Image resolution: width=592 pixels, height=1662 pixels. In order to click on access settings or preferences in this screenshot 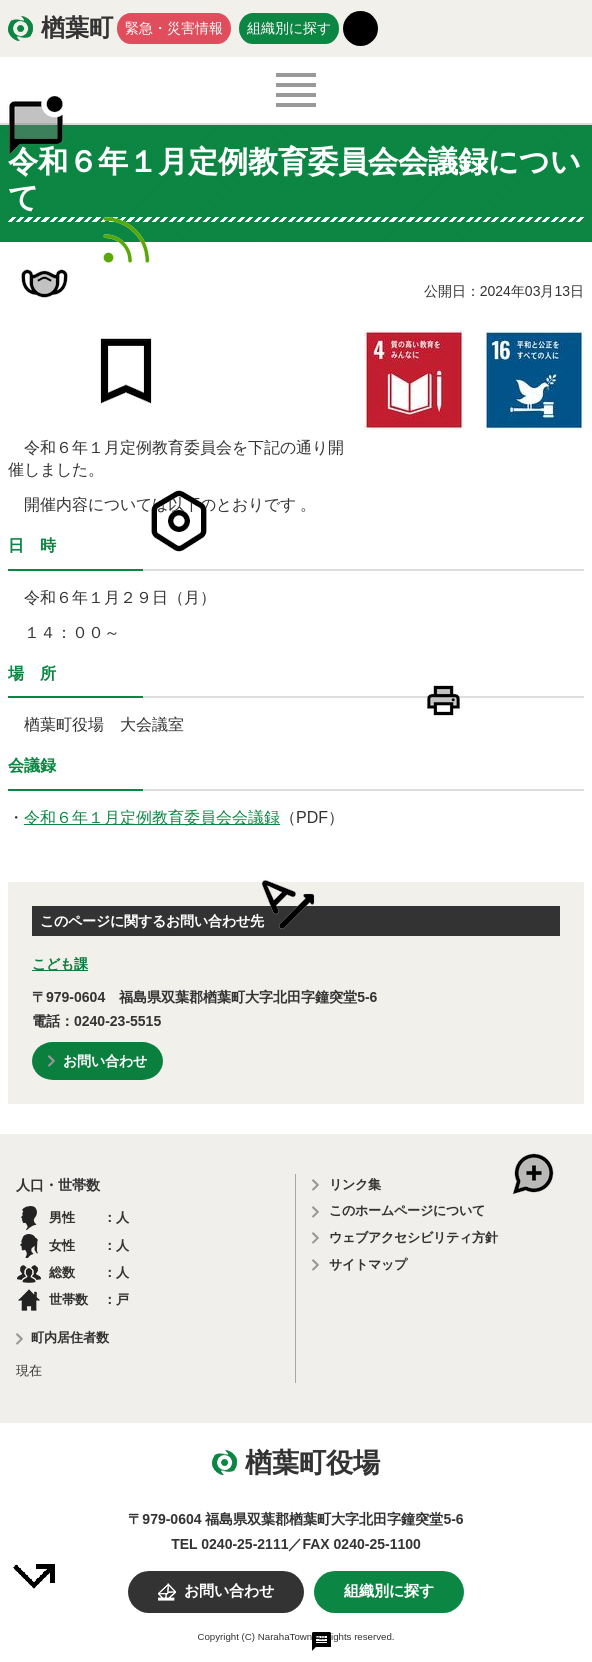, I will do `click(179, 521)`.